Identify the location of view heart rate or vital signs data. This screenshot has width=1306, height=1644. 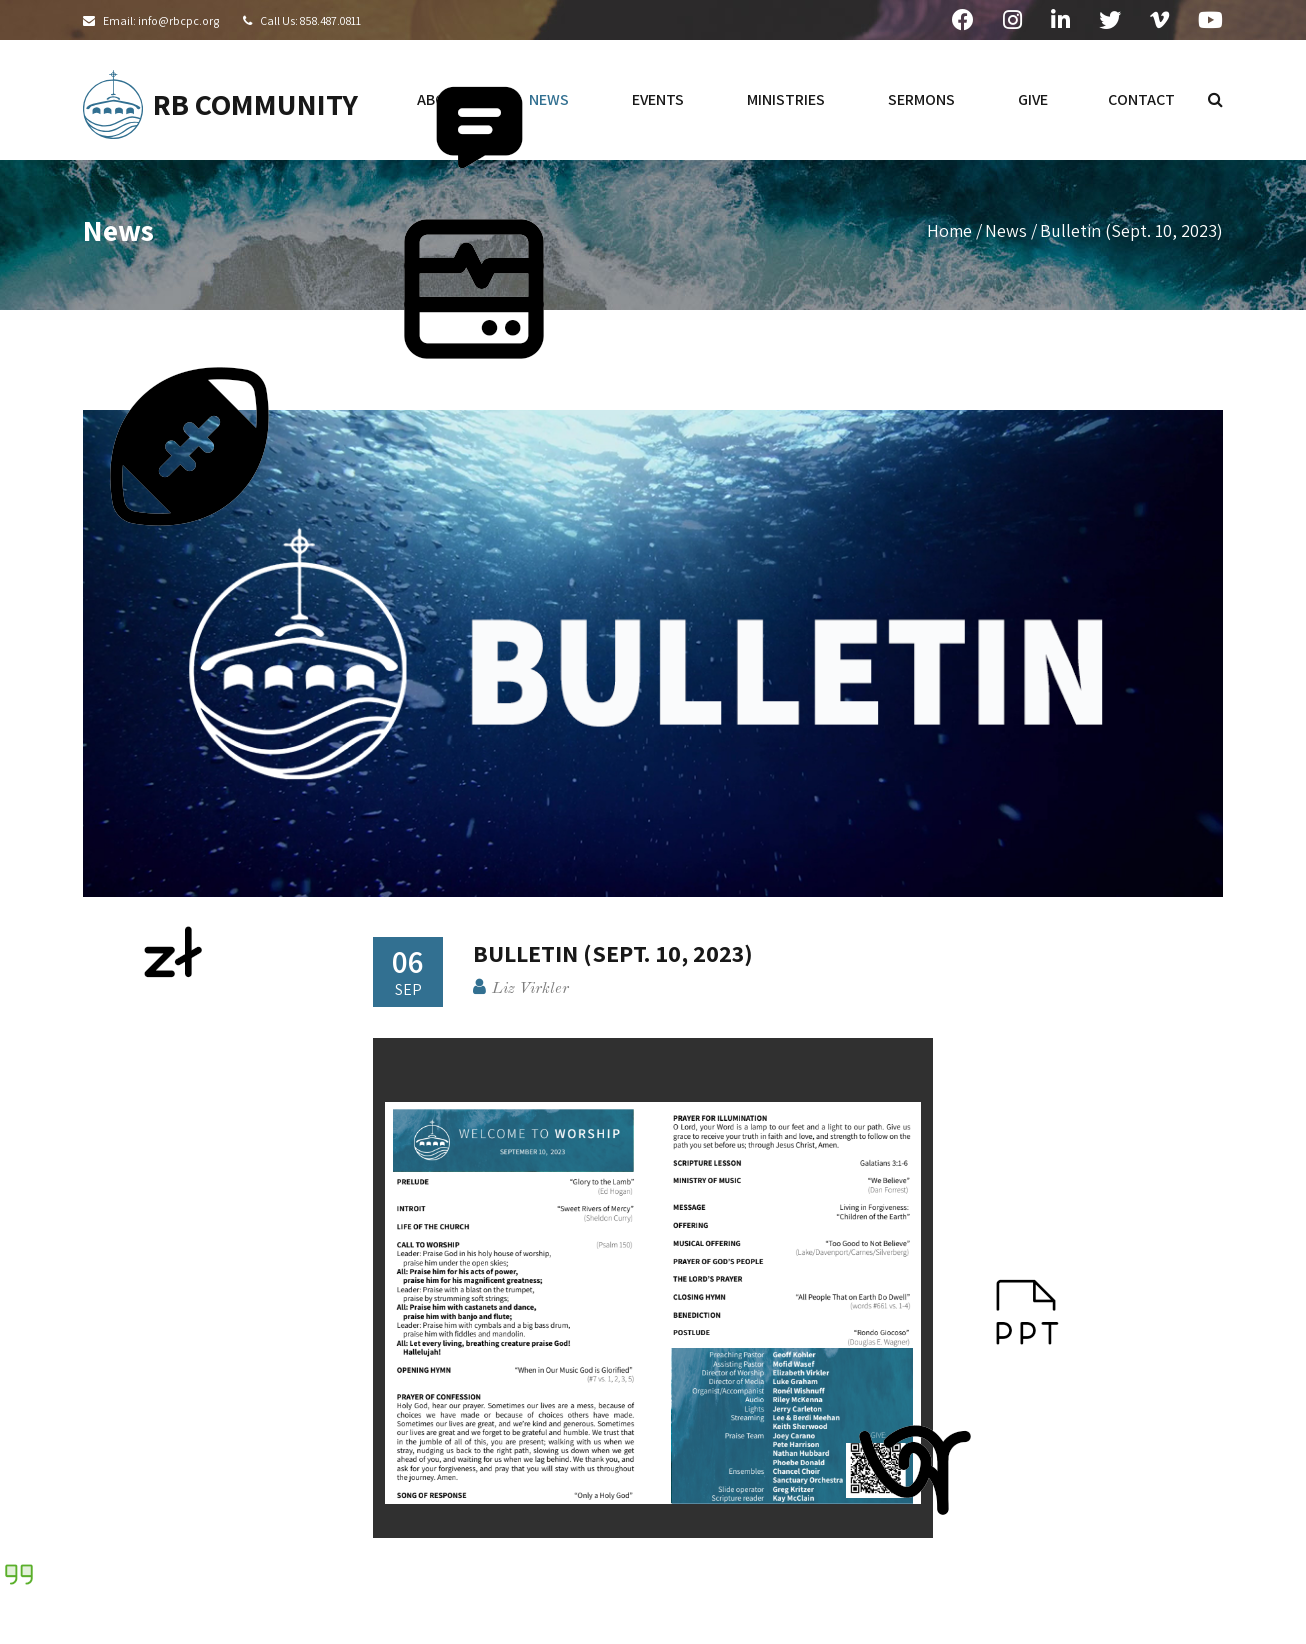
(474, 289).